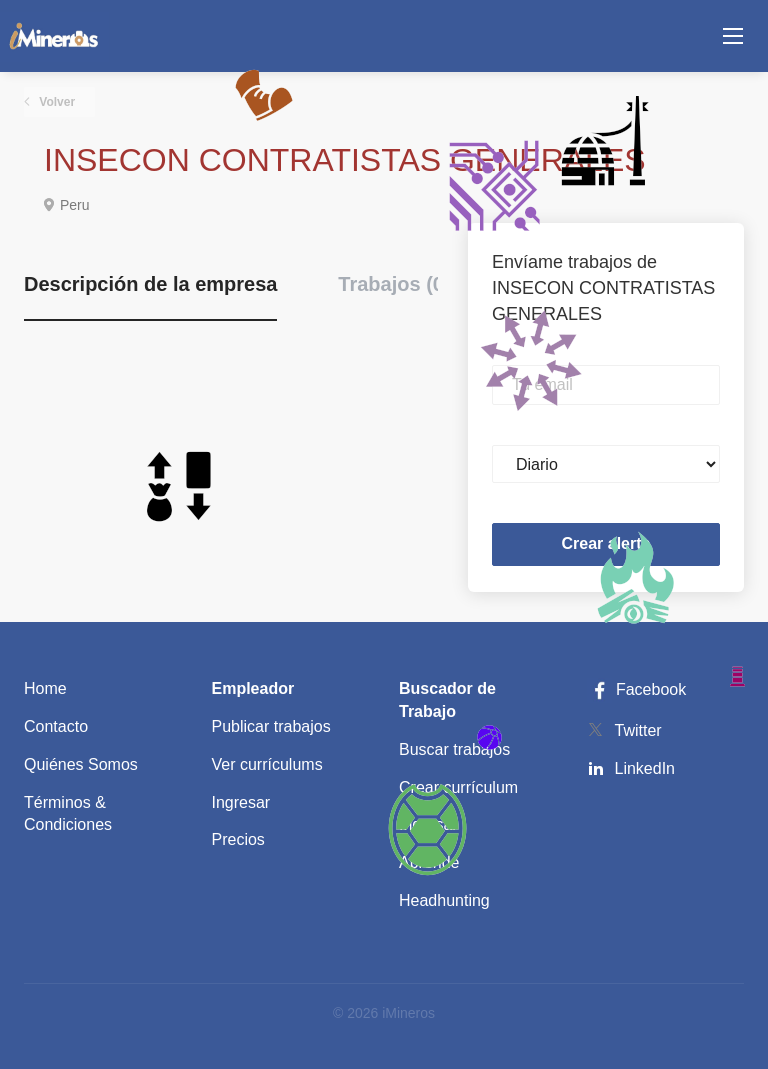 The width and height of the screenshot is (768, 1069). What do you see at coordinates (737, 676) in the screenshot?
I see `set player spawn point` at bounding box center [737, 676].